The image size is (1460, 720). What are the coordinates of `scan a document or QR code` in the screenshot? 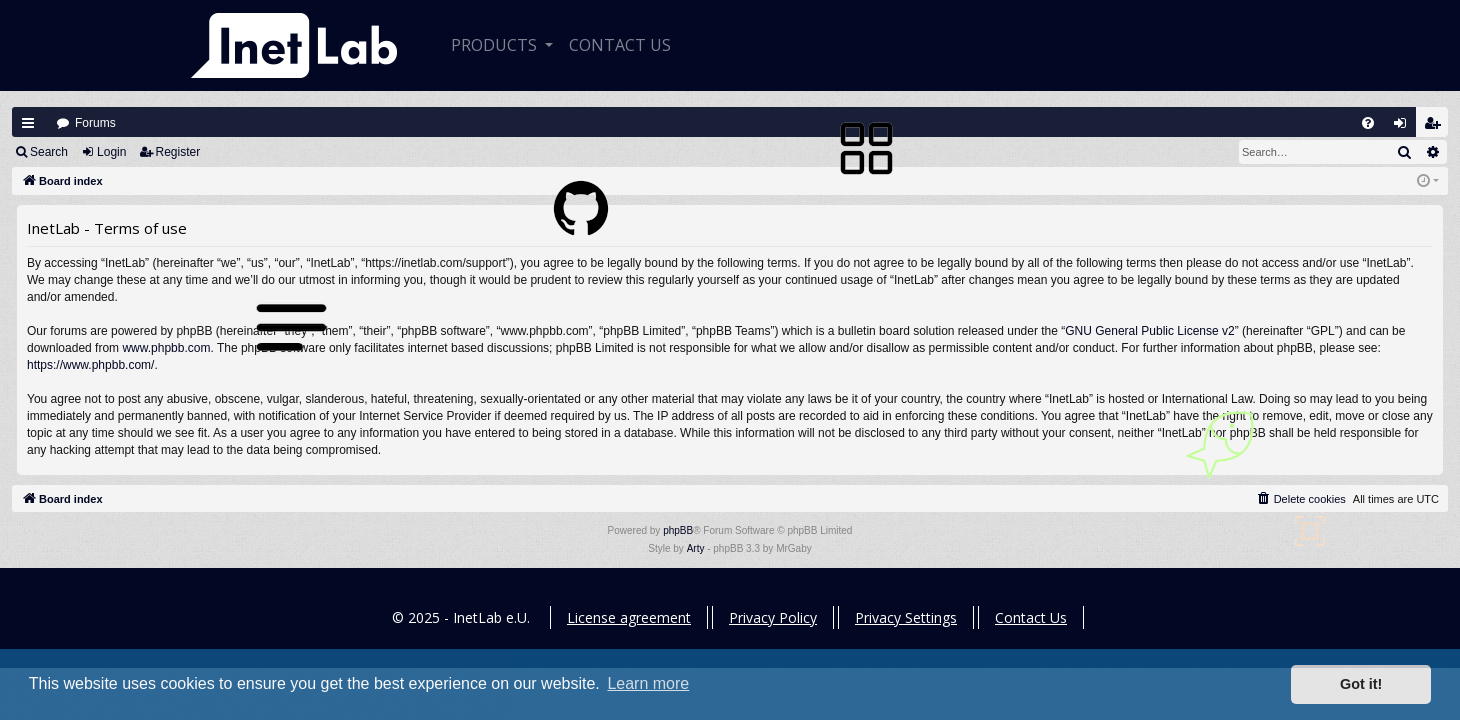 It's located at (1310, 531).